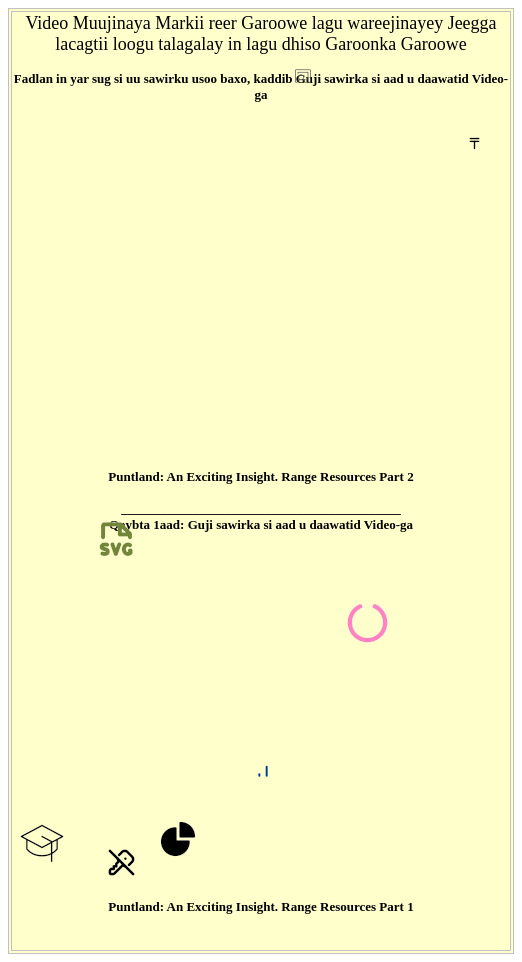 The height and width of the screenshot is (962, 522). What do you see at coordinates (178, 839) in the screenshot?
I see `view analytics or statistics breakdown` at bounding box center [178, 839].